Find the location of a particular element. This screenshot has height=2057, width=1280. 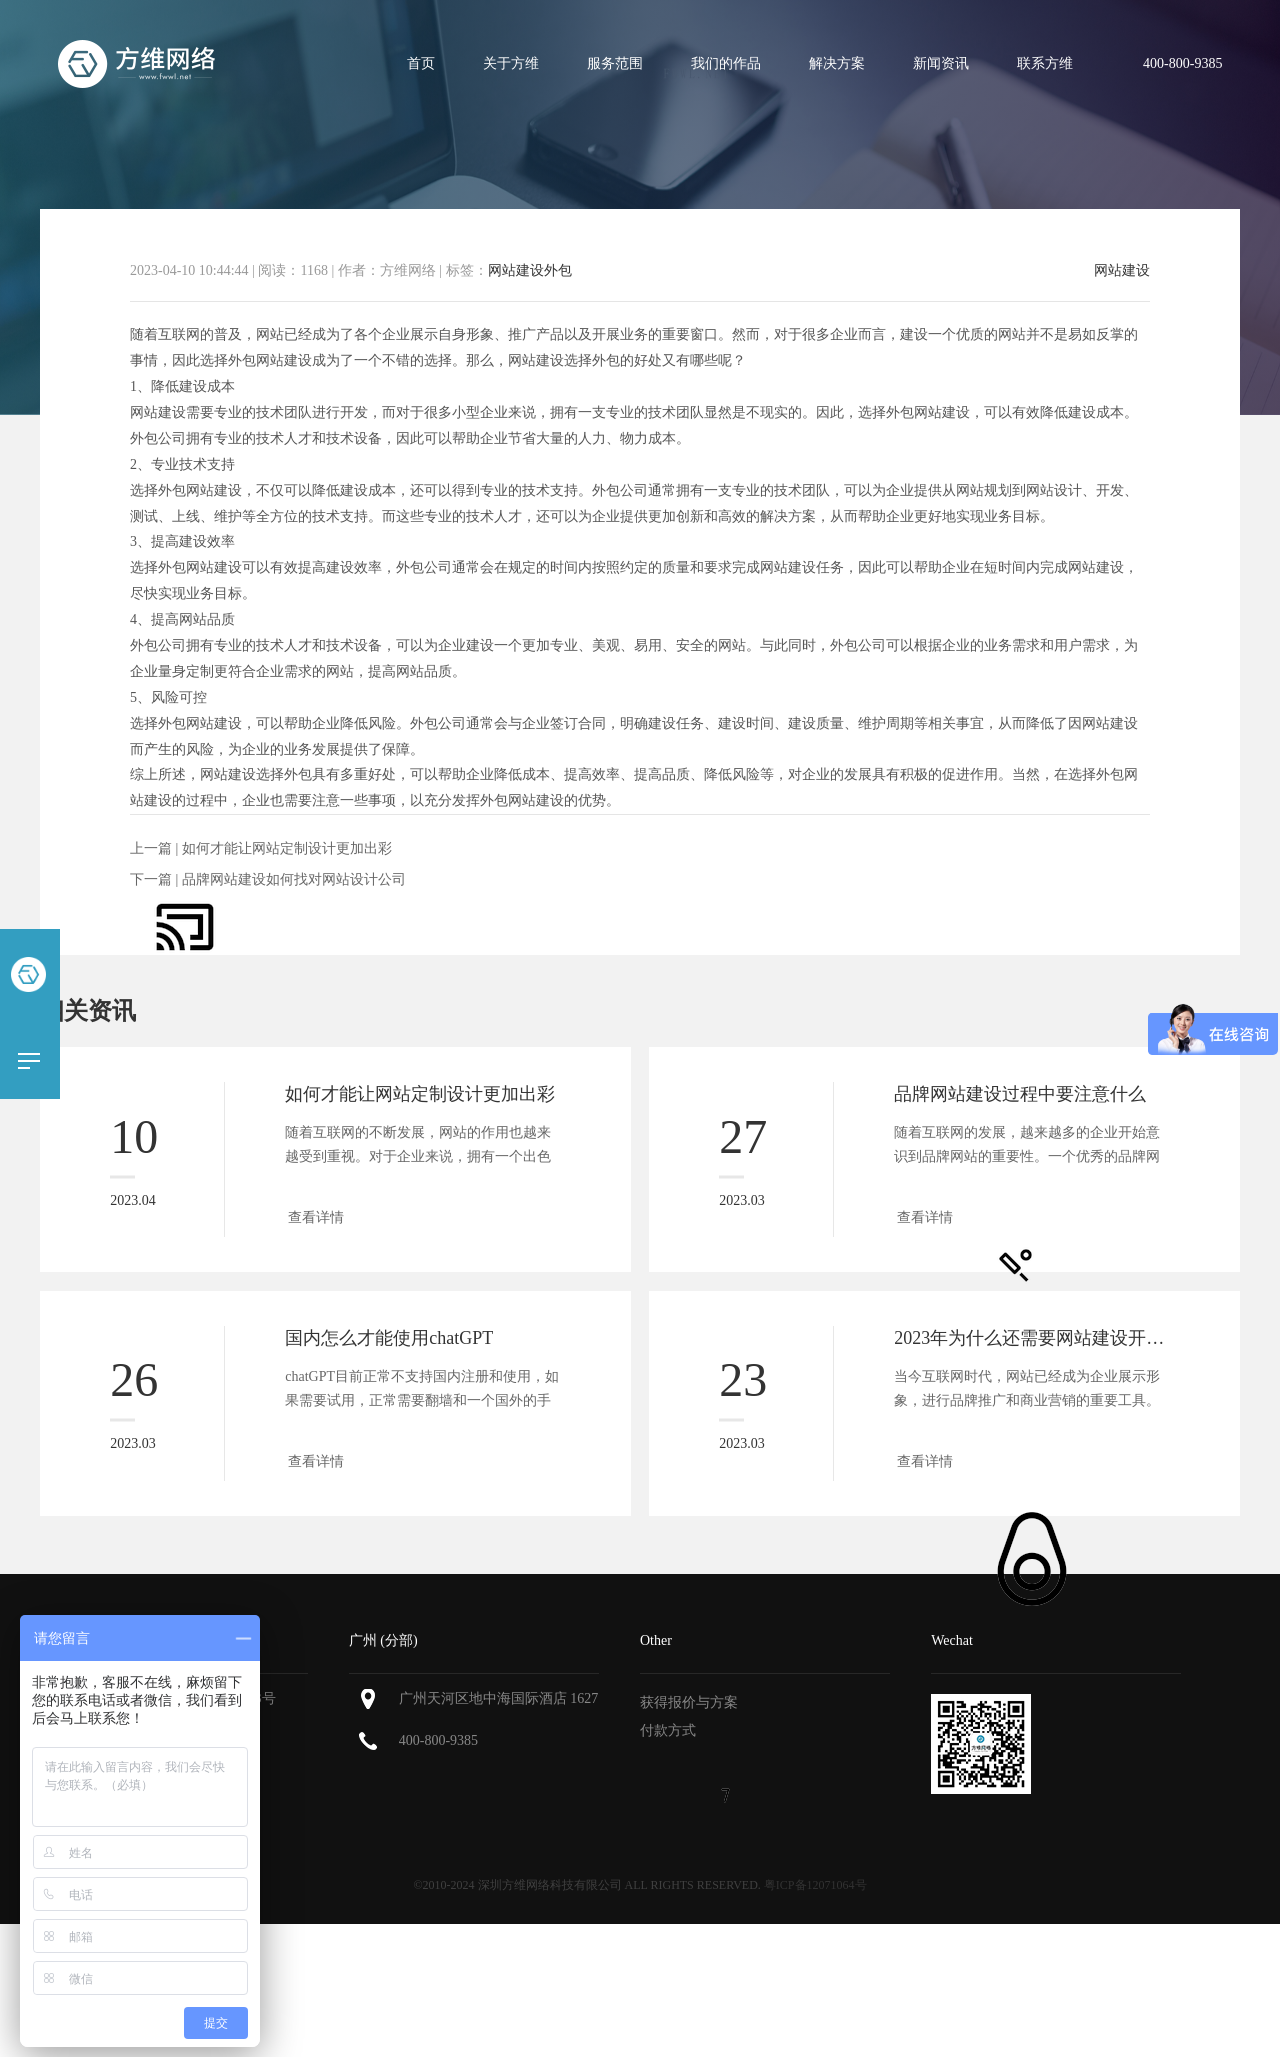

indicates healthy or vegetarian food options is located at coordinates (1032, 1559).